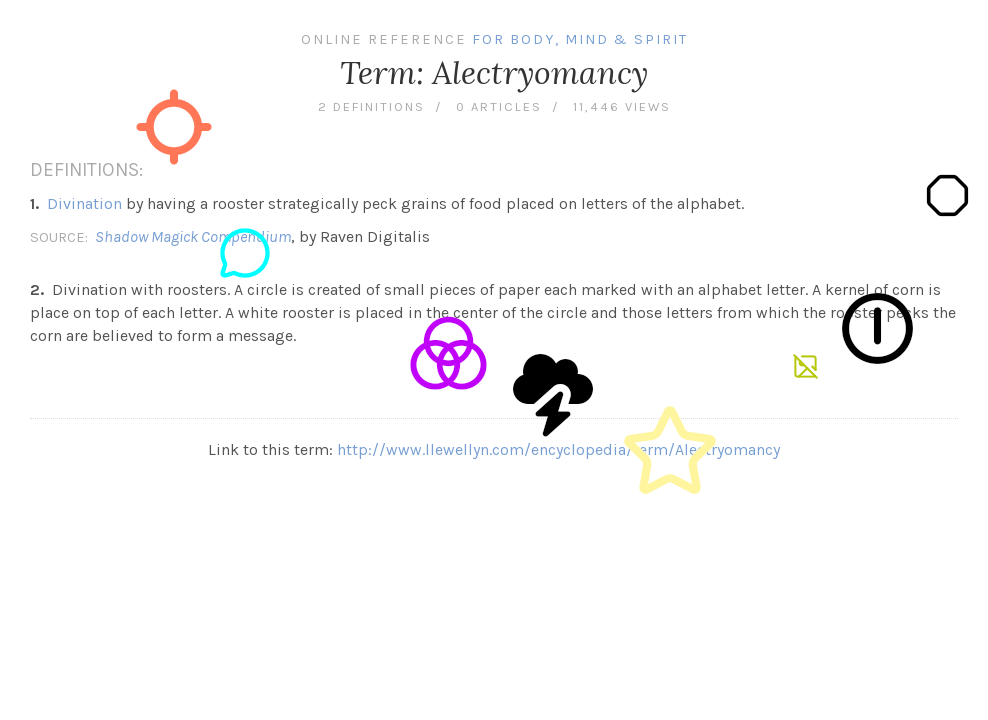  I want to click on open chat or messaging, so click(245, 253).